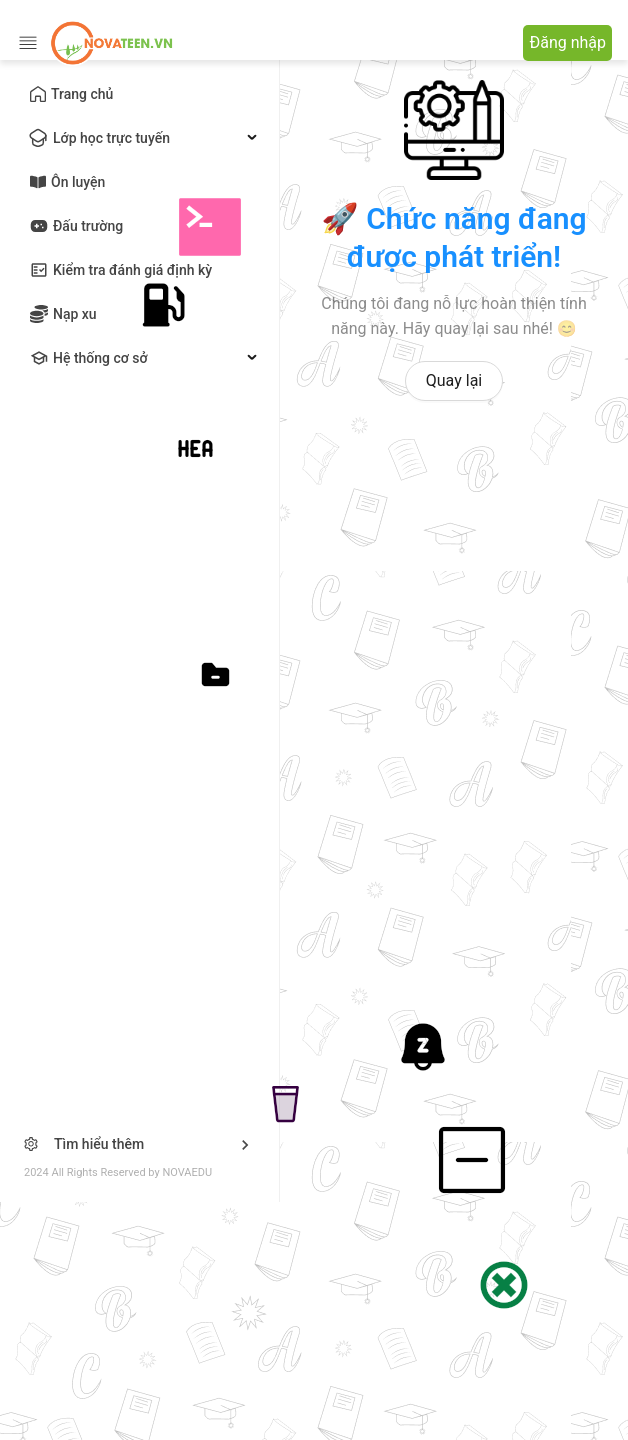 The image size is (628, 1440). I want to click on open command line interface, so click(210, 227).